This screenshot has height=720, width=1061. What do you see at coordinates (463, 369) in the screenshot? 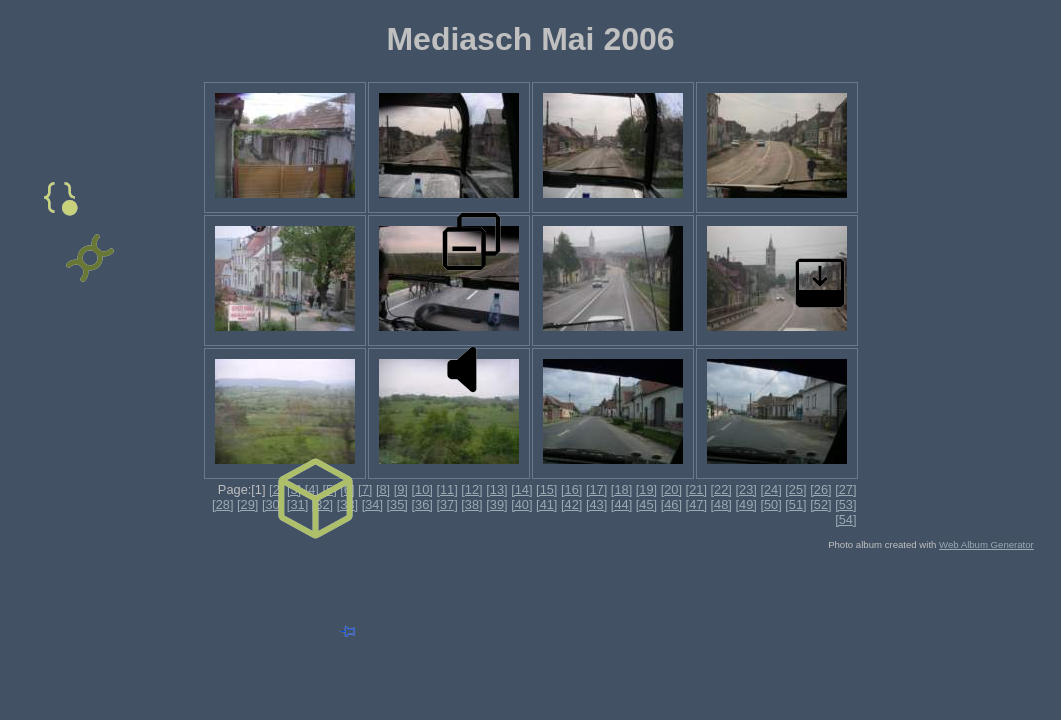
I see `mute or unmute audio` at bounding box center [463, 369].